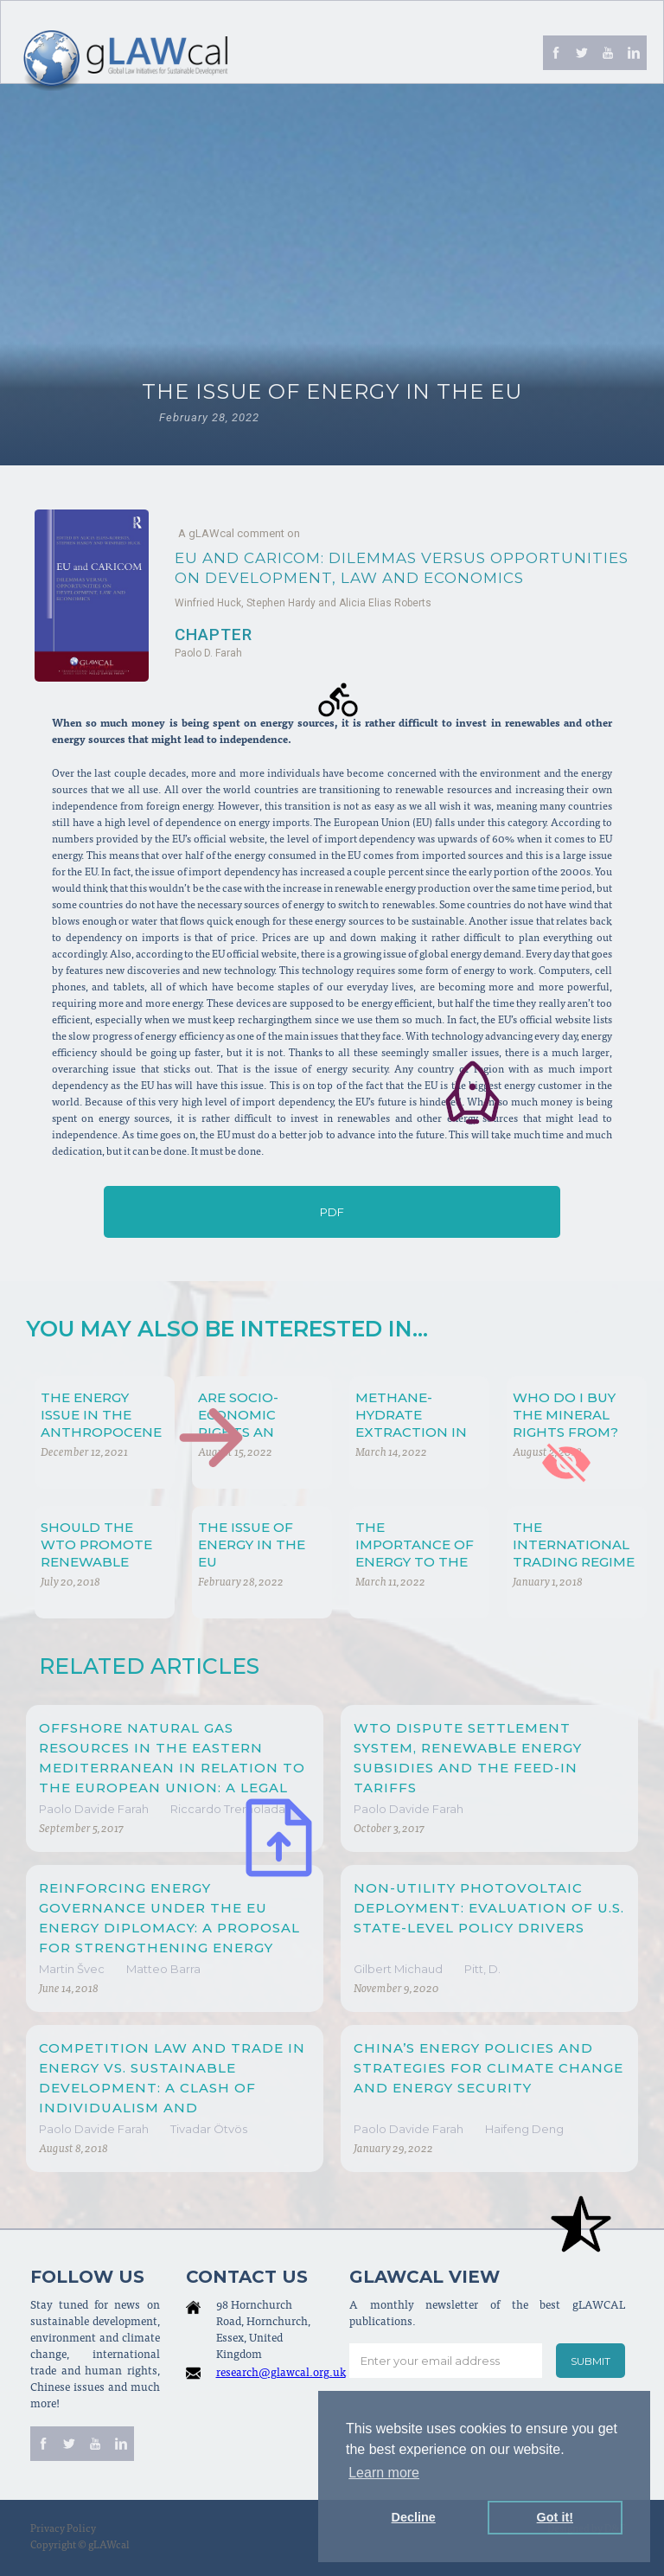  Describe the element at coordinates (472, 1094) in the screenshot. I see `launch or deploy an application` at that location.